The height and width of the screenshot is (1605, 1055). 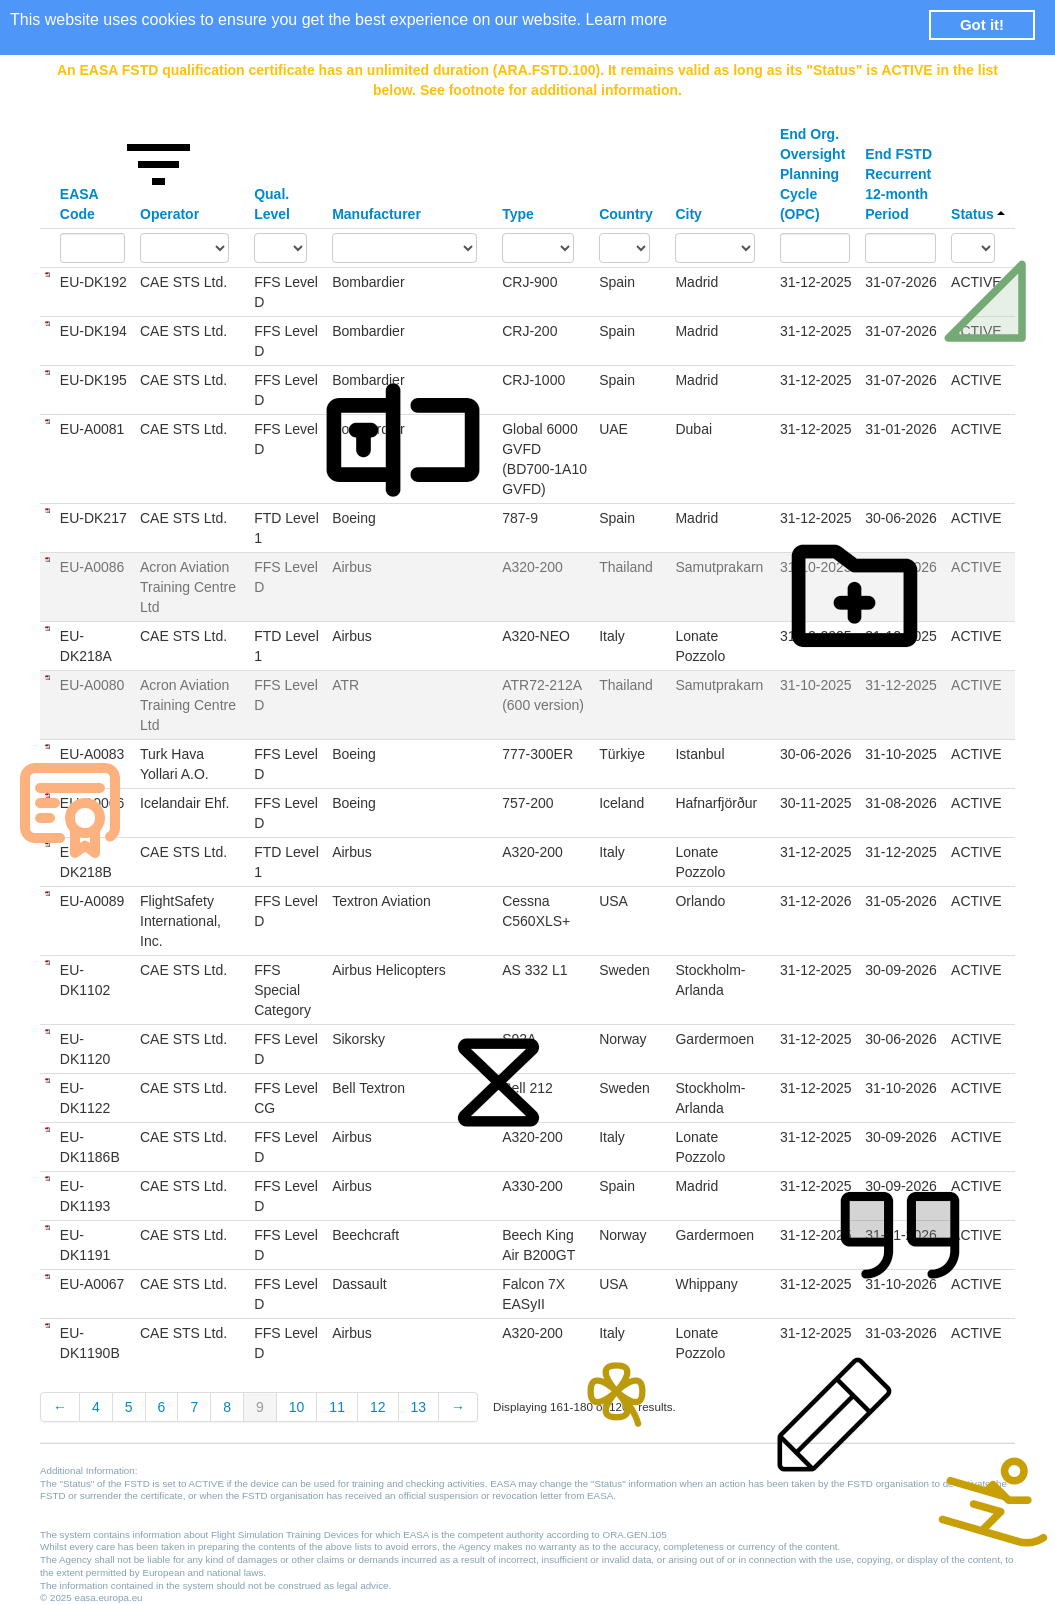 I want to click on view testimonials or customer quotes, so click(x=900, y=1233).